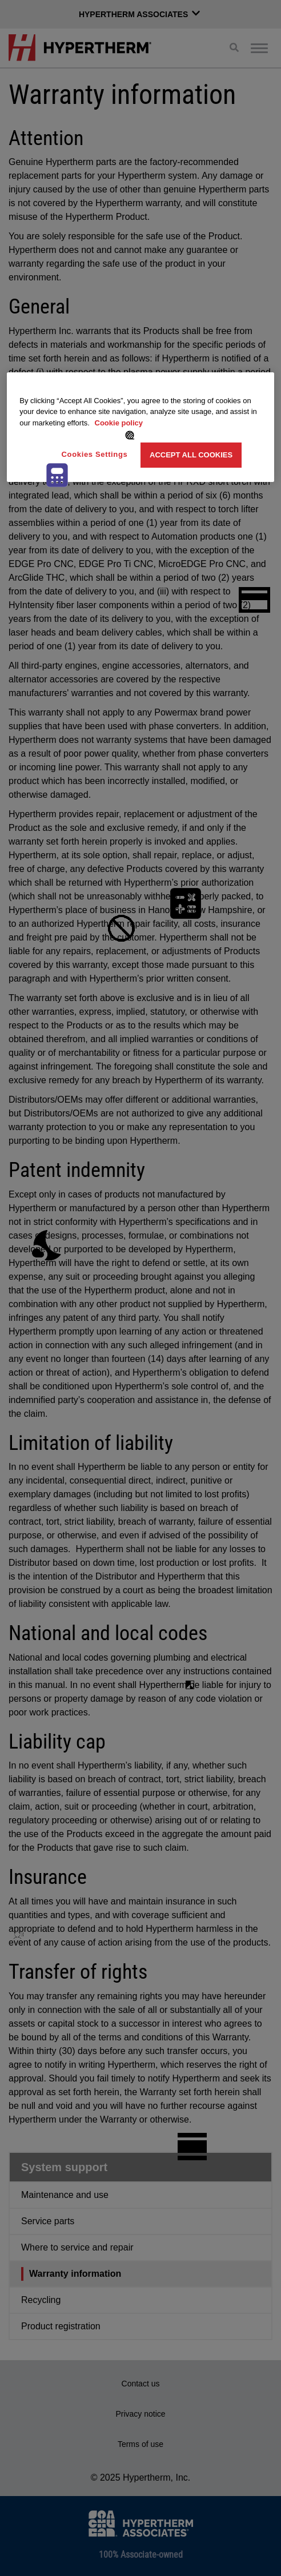  What do you see at coordinates (193, 2147) in the screenshot?
I see `switch to day view in calendar` at bounding box center [193, 2147].